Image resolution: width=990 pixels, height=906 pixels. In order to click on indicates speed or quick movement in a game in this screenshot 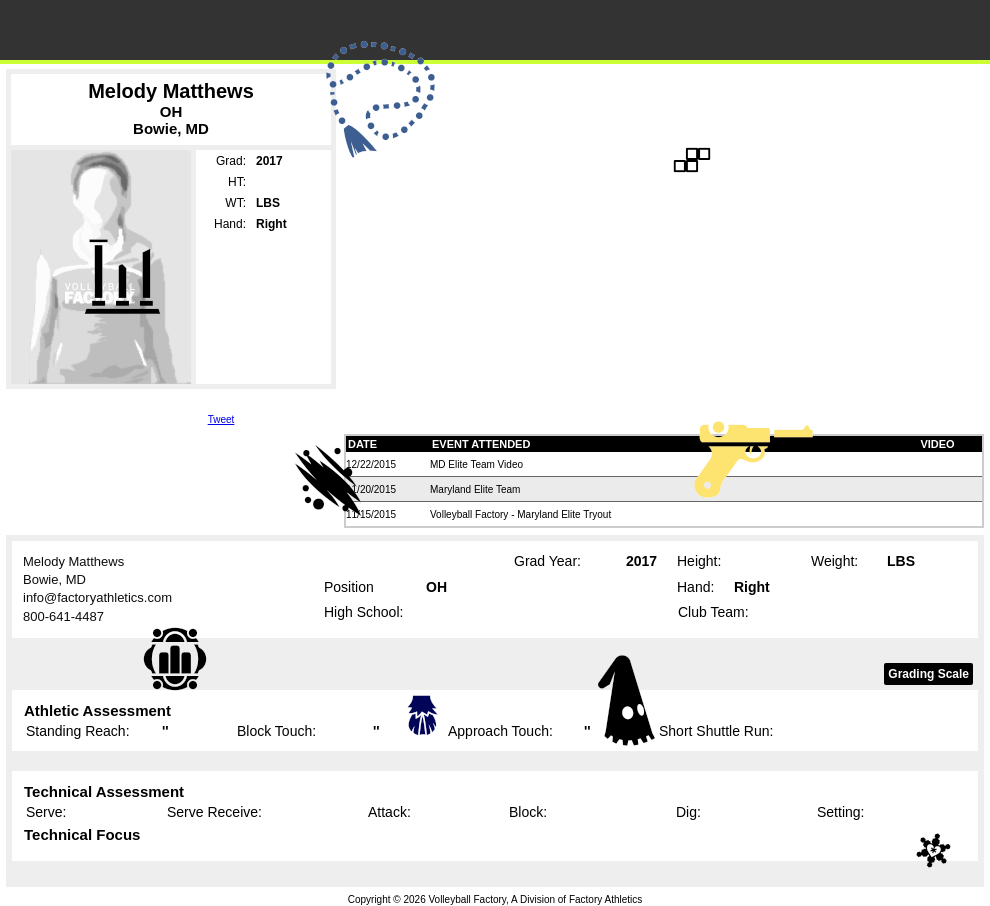, I will do `click(330, 480)`.